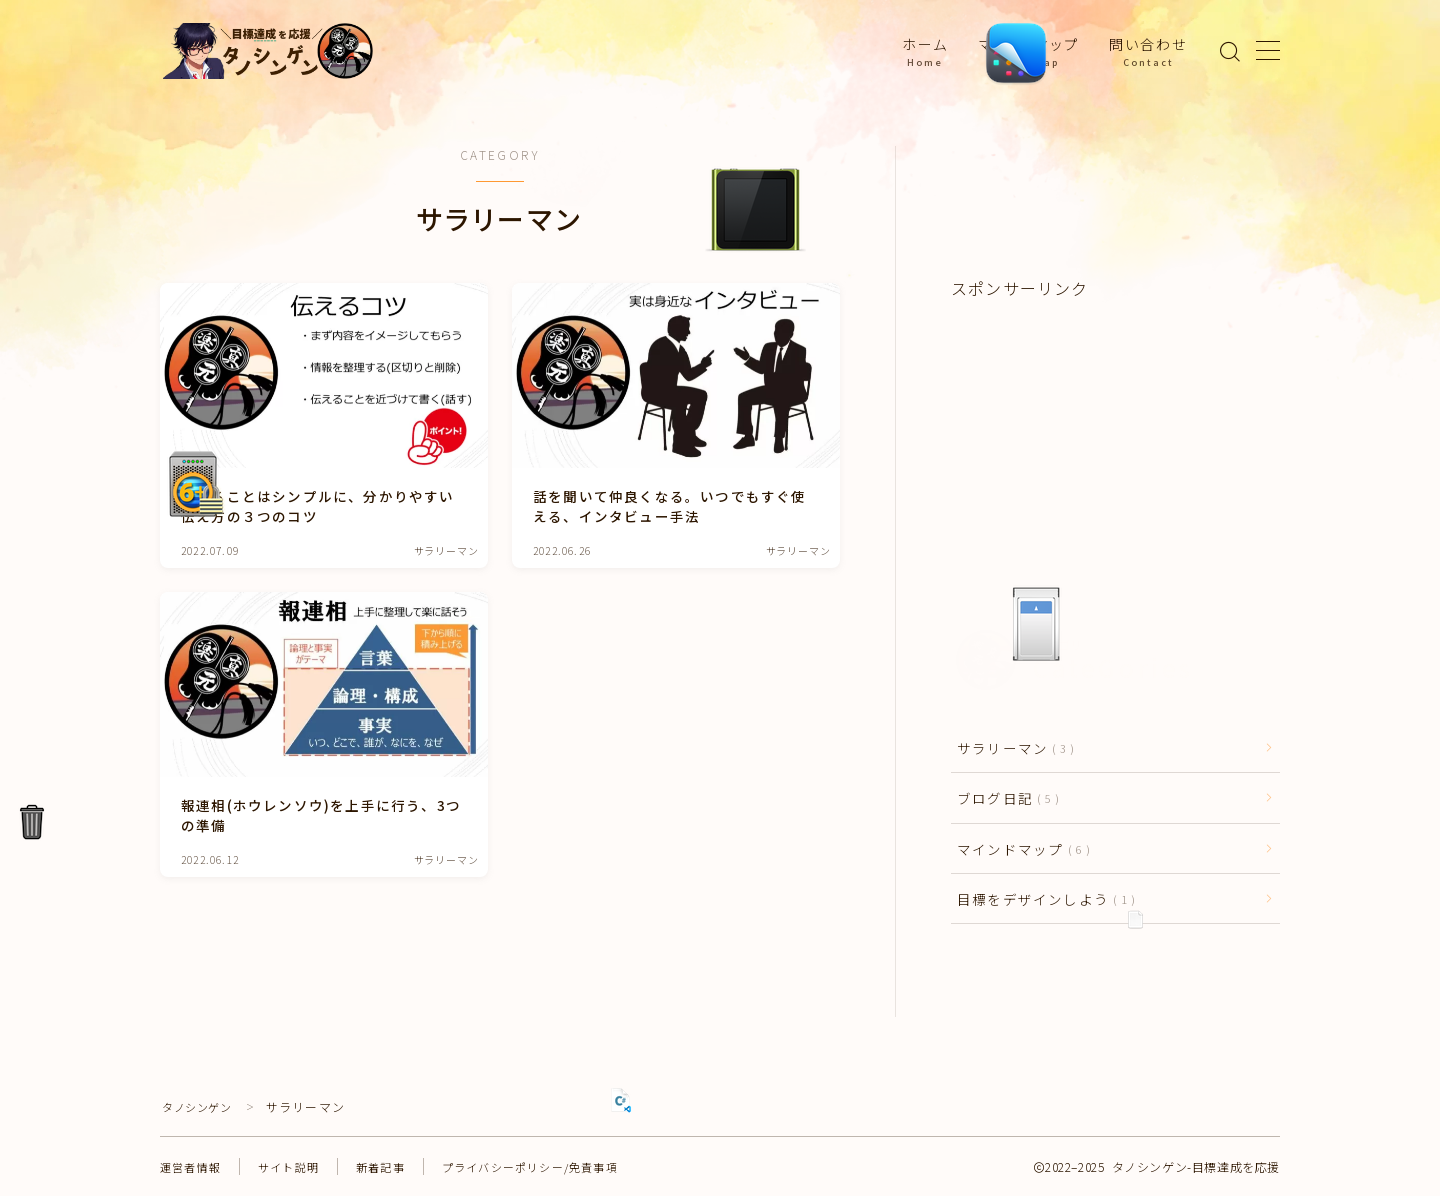 The image size is (1440, 1196). What do you see at coordinates (620, 1100) in the screenshot?
I see `open a C# source code file` at bounding box center [620, 1100].